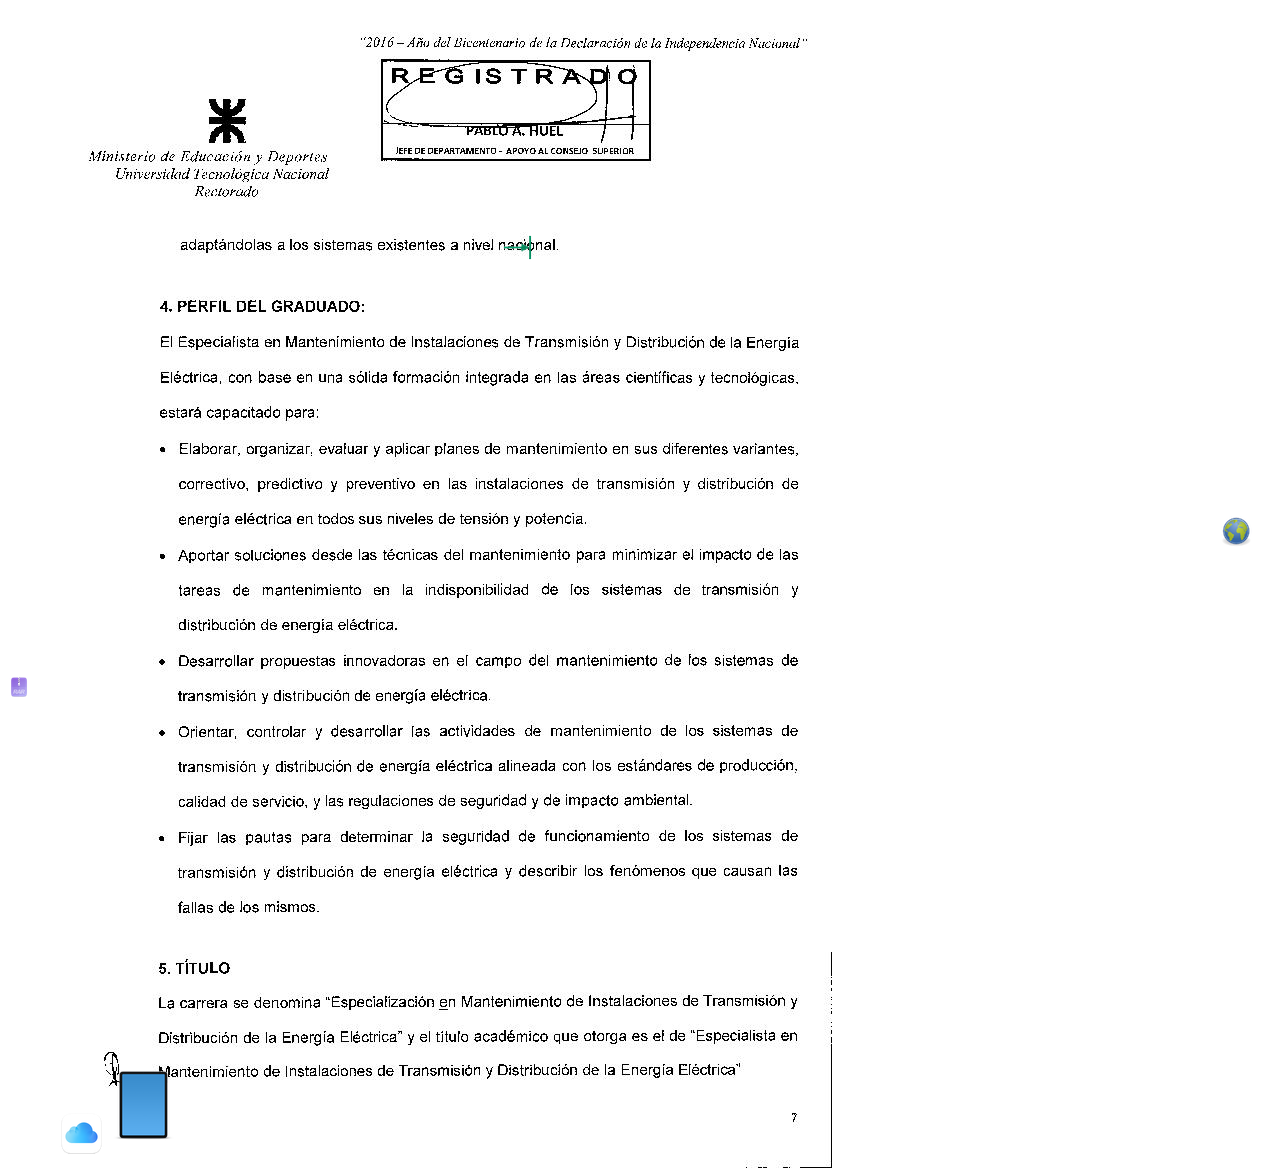 Image resolution: width=1280 pixels, height=1176 pixels. I want to click on open iCloud Drive folder, so click(81, 1133).